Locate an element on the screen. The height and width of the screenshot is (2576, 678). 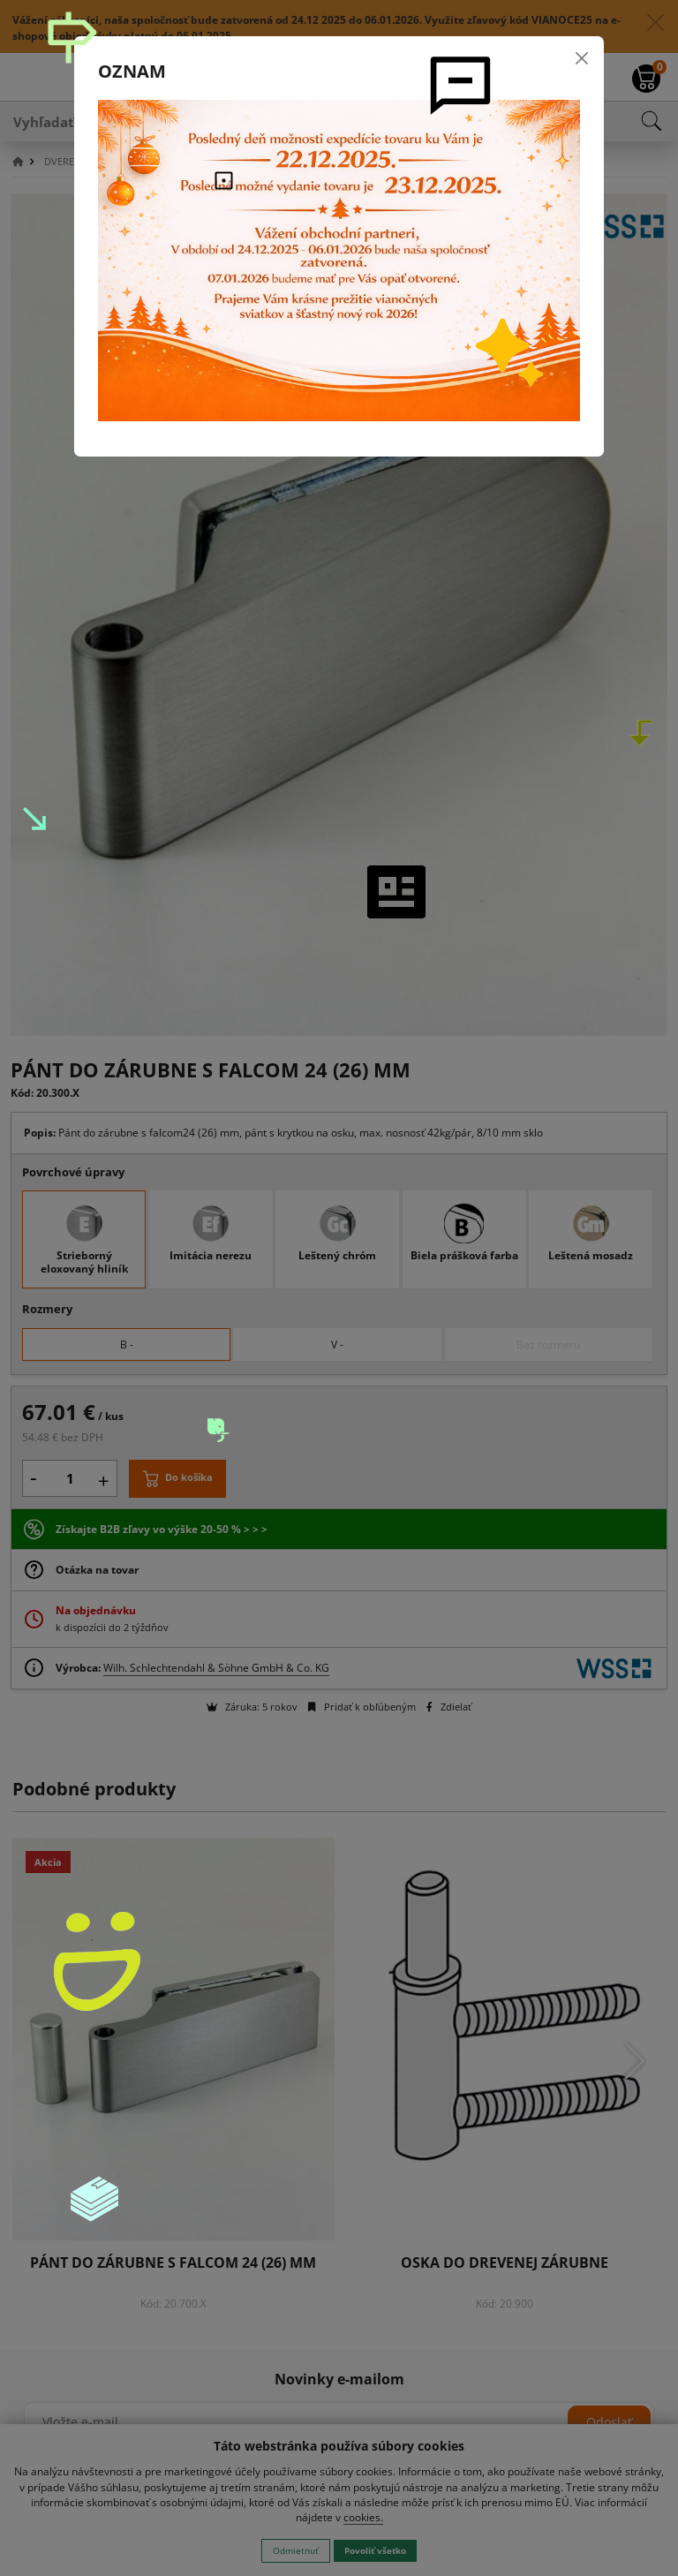
open news feed is located at coordinates (396, 892).